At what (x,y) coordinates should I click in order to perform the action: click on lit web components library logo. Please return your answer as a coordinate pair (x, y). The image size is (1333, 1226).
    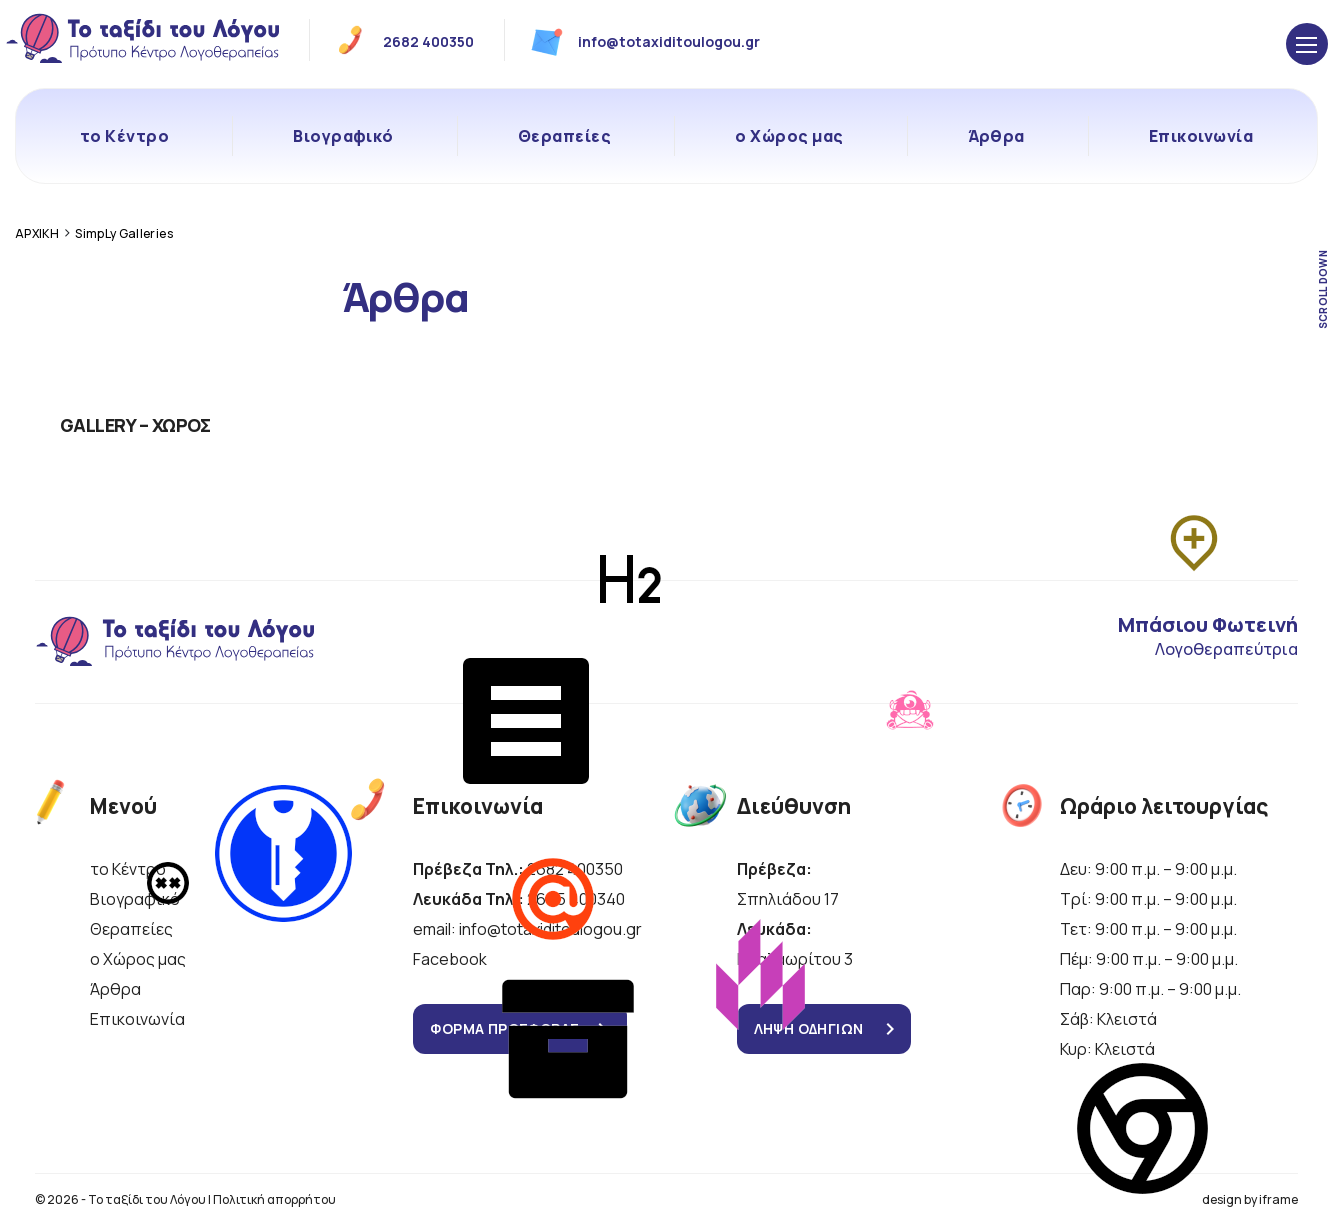
    Looking at the image, I should click on (760, 974).